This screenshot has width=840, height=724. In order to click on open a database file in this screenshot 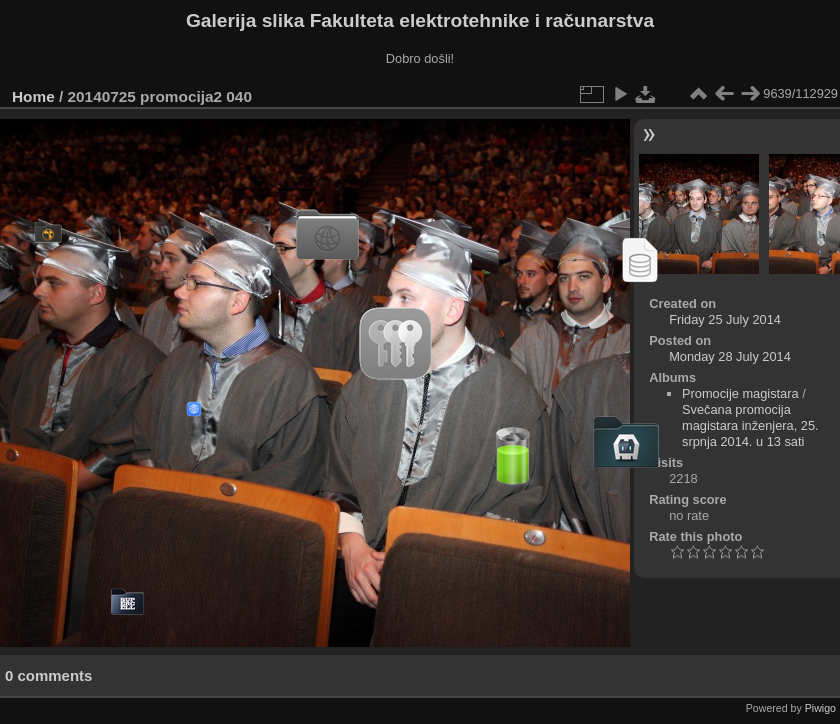, I will do `click(640, 260)`.